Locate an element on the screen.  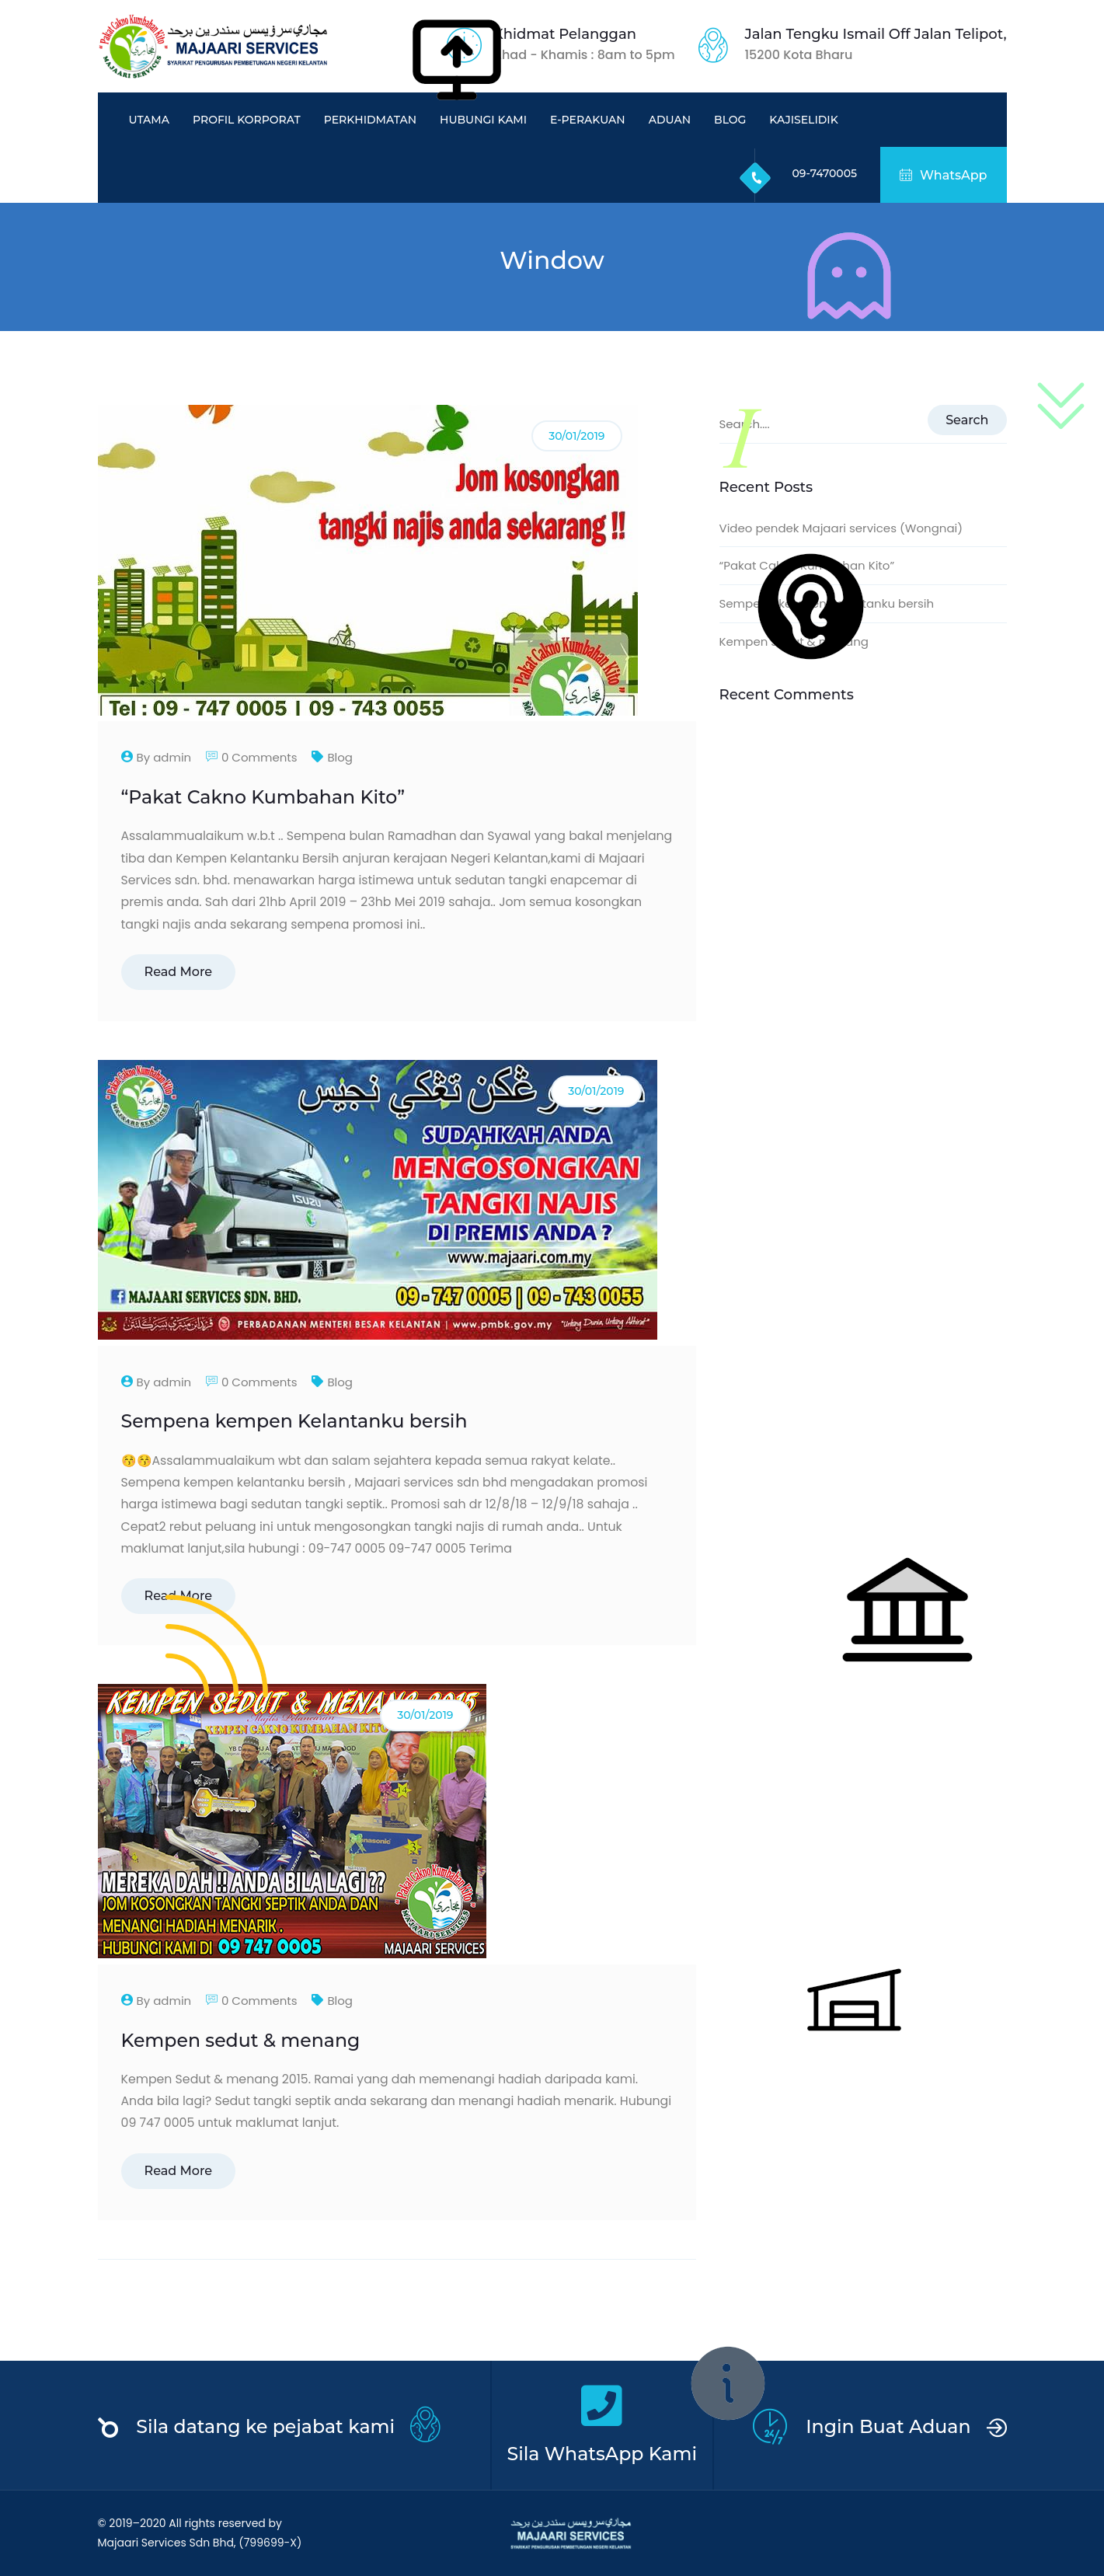
apply italic formatting to selected text is located at coordinates (742, 438).